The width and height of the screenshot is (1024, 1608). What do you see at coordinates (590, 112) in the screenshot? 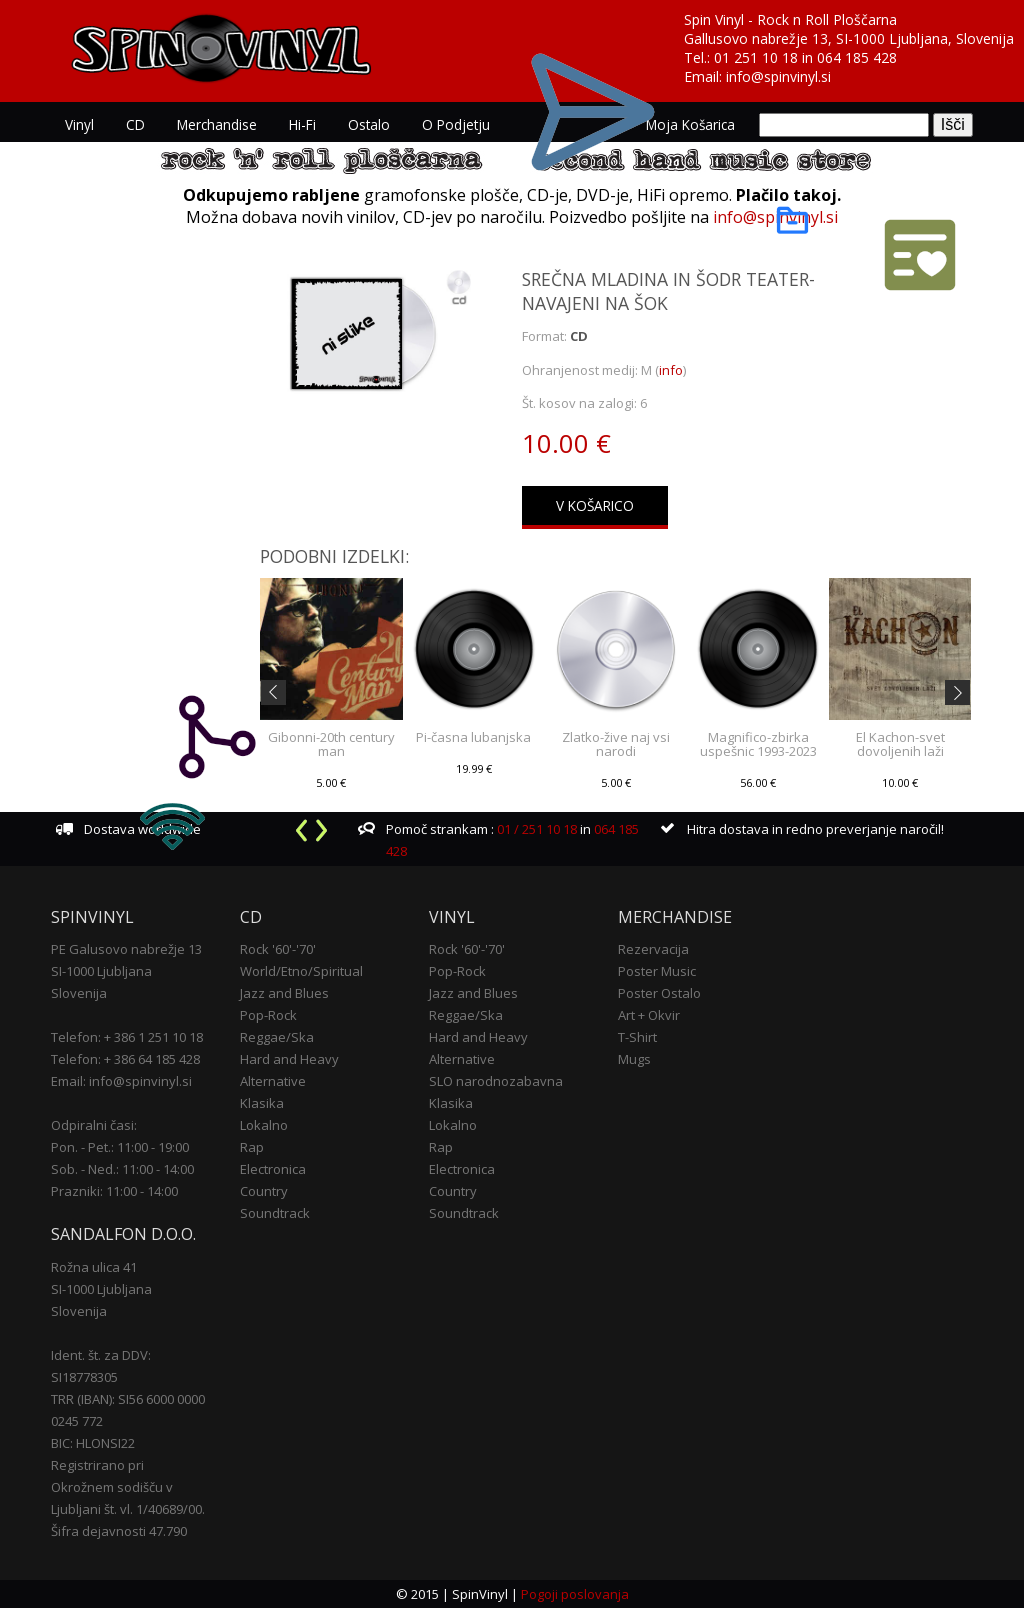
I see `send a message` at bounding box center [590, 112].